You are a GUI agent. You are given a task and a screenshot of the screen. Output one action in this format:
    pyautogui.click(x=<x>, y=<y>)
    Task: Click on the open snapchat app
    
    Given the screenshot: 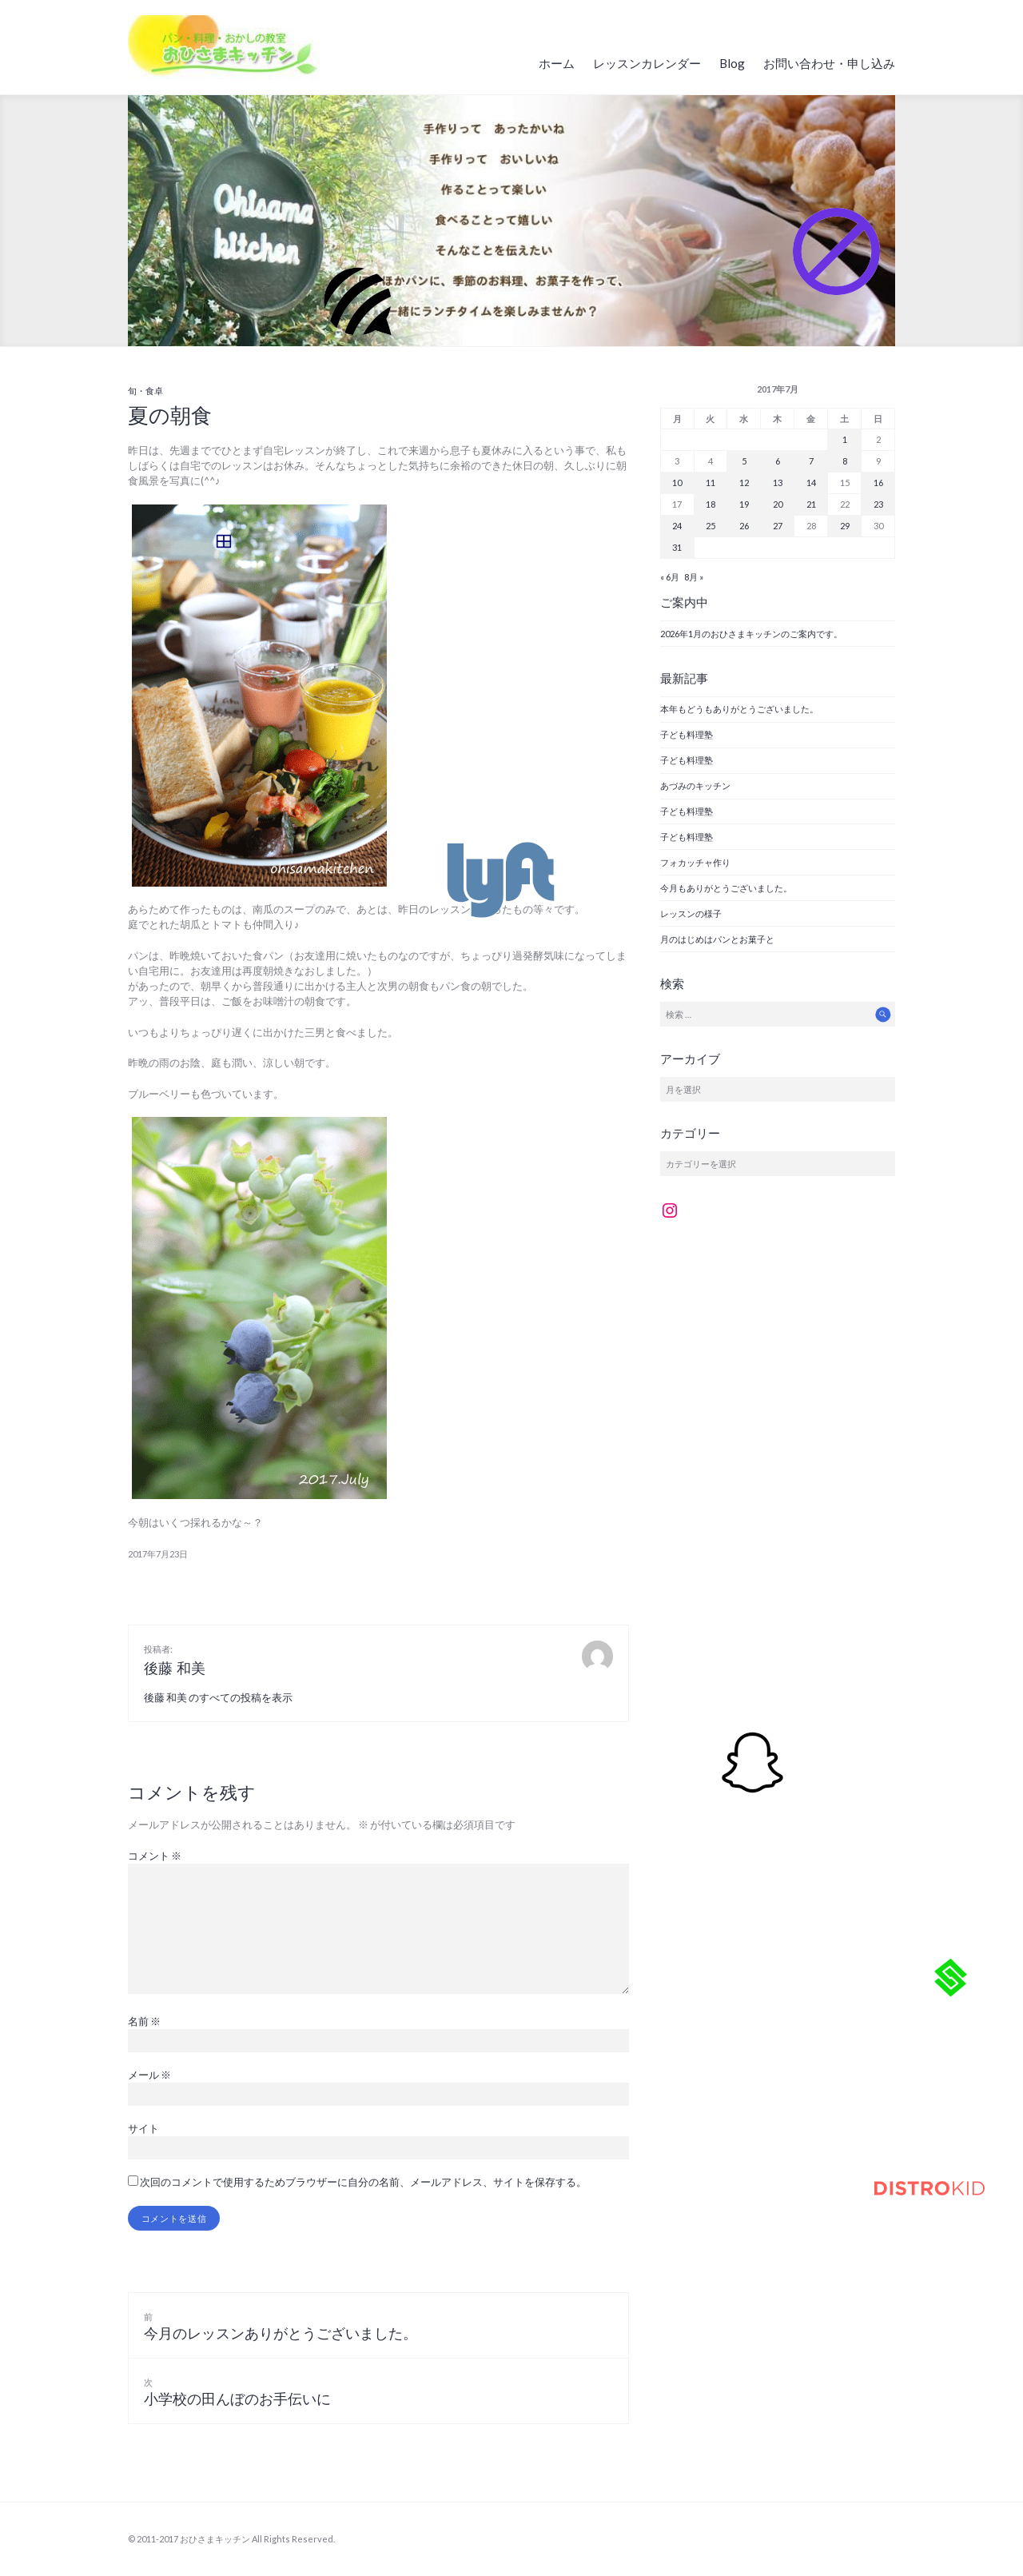 What is the action you would take?
    pyautogui.click(x=752, y=1762)
    